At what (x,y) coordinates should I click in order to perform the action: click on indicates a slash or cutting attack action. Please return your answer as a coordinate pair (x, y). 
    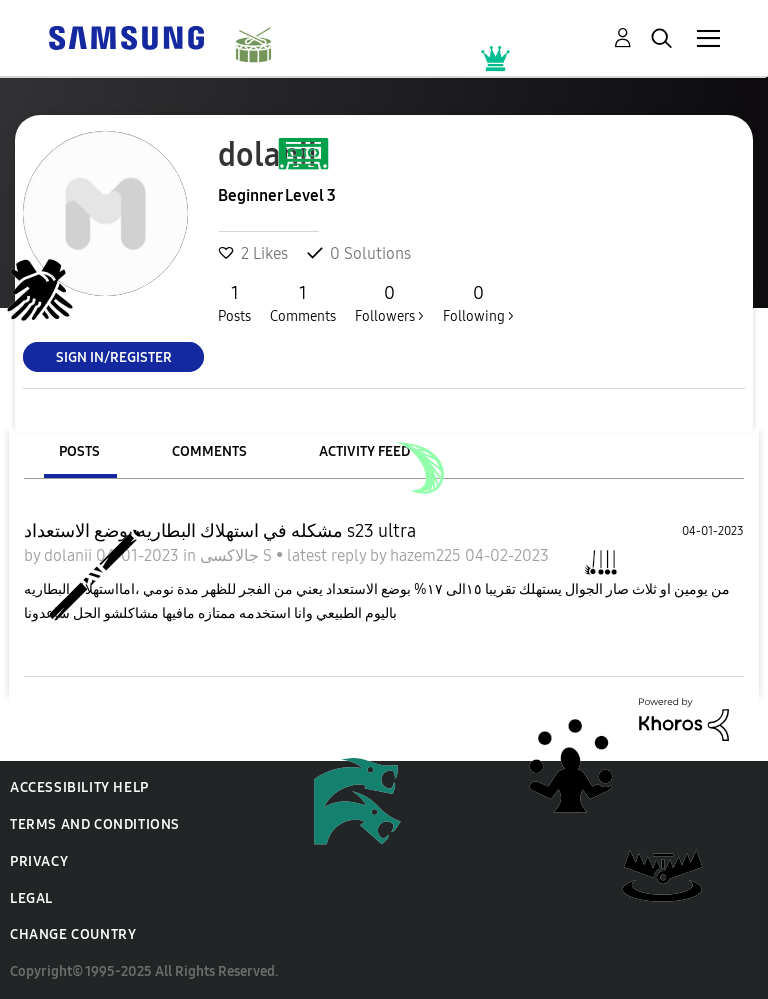
    Looking at the image, I should click on (419, 468).